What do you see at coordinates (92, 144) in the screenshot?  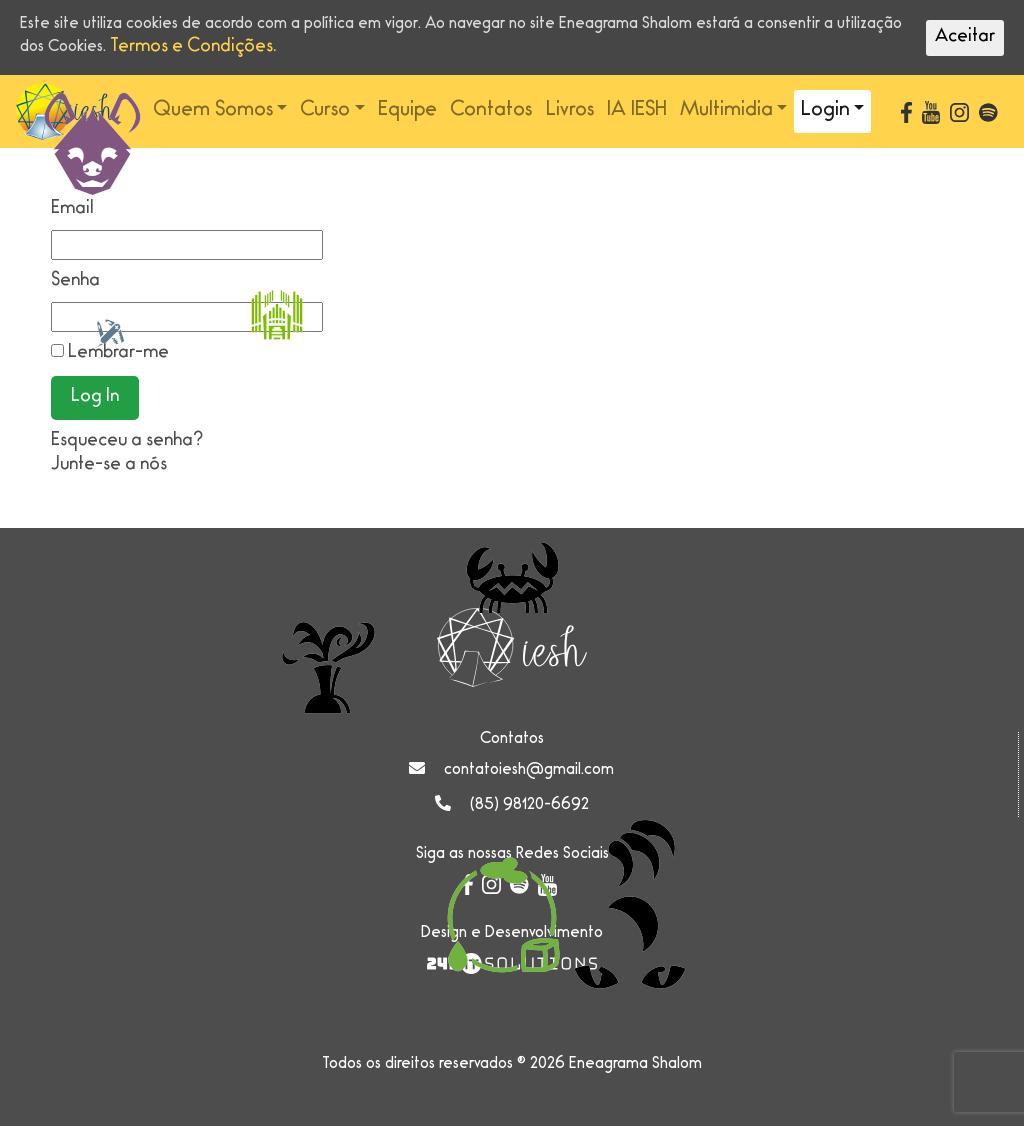 I see `select hyena character or avatar` at bounding box center [92, 144].